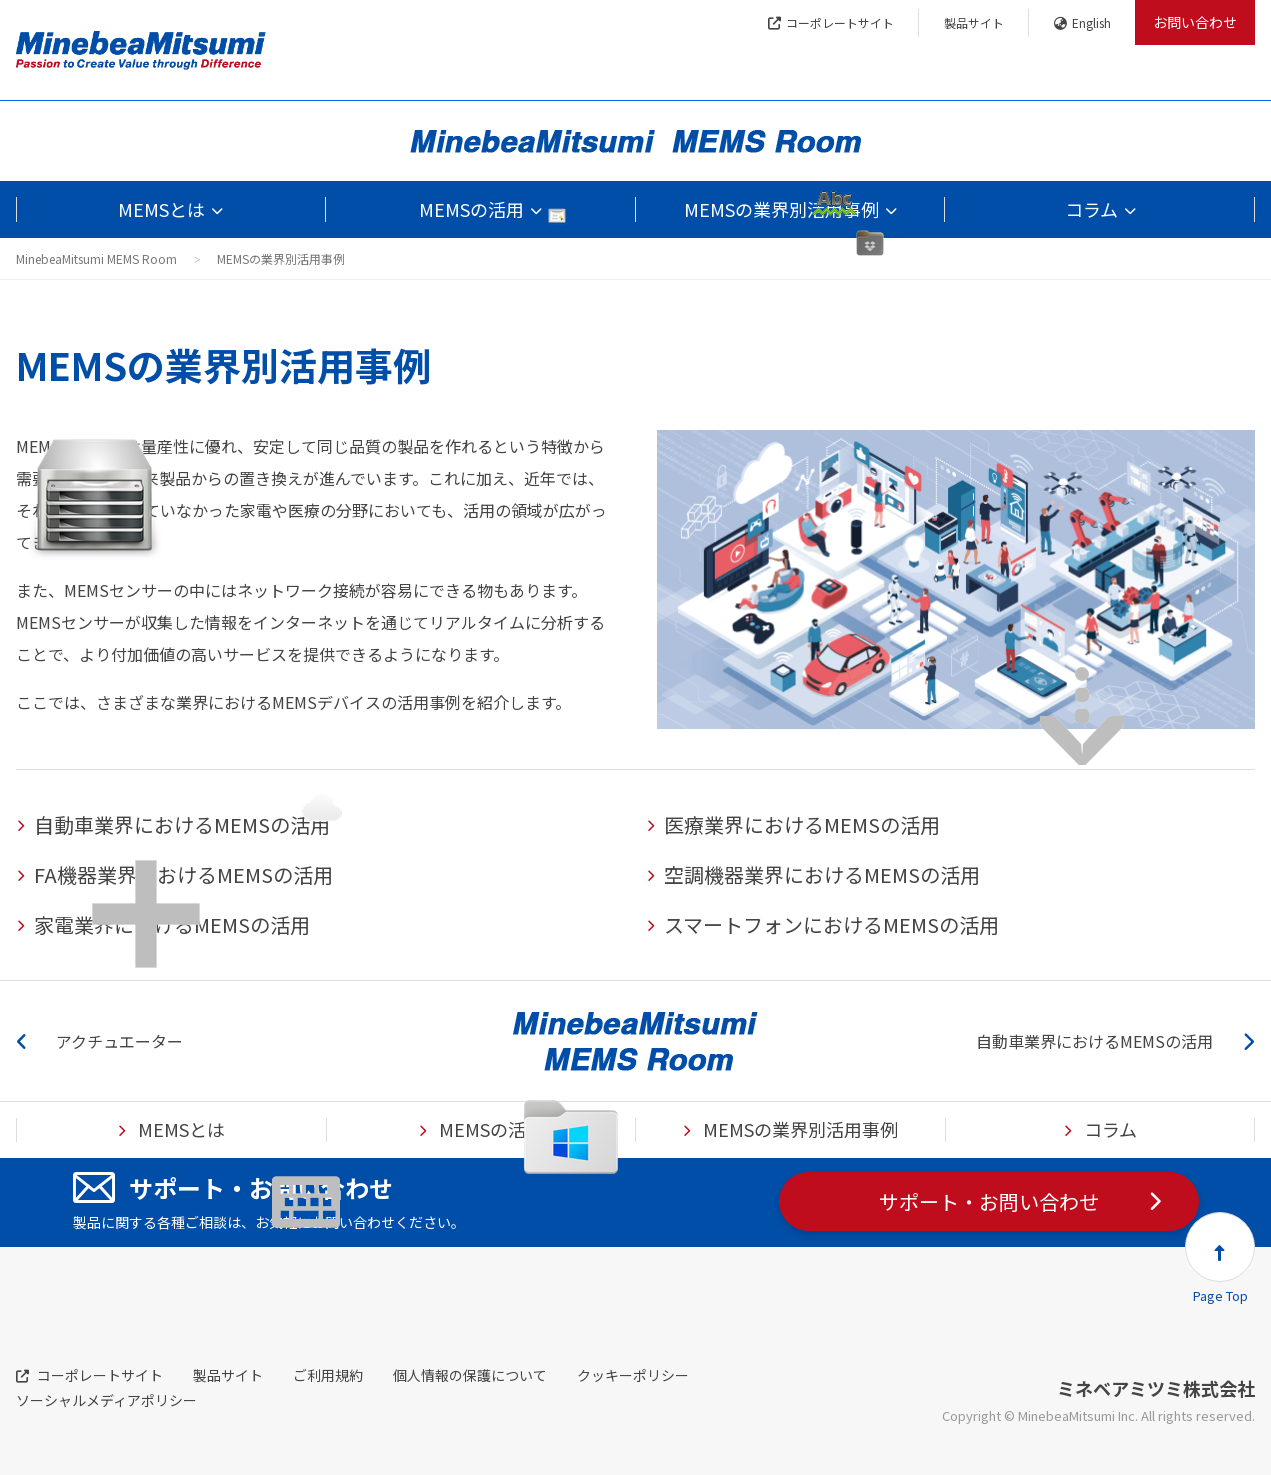 The width and height of the screenshot is (1271, 1475). What do you see at coordinates (94, 495) in the screenshot?
I see `access multi-disk storage device` at bounding box center [94, 495].